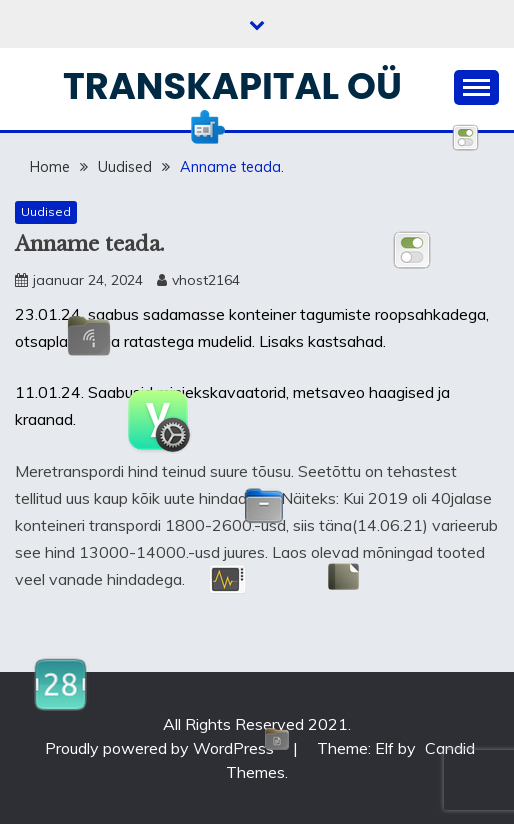  I want to click on open system monitor application, so click(227, 579).